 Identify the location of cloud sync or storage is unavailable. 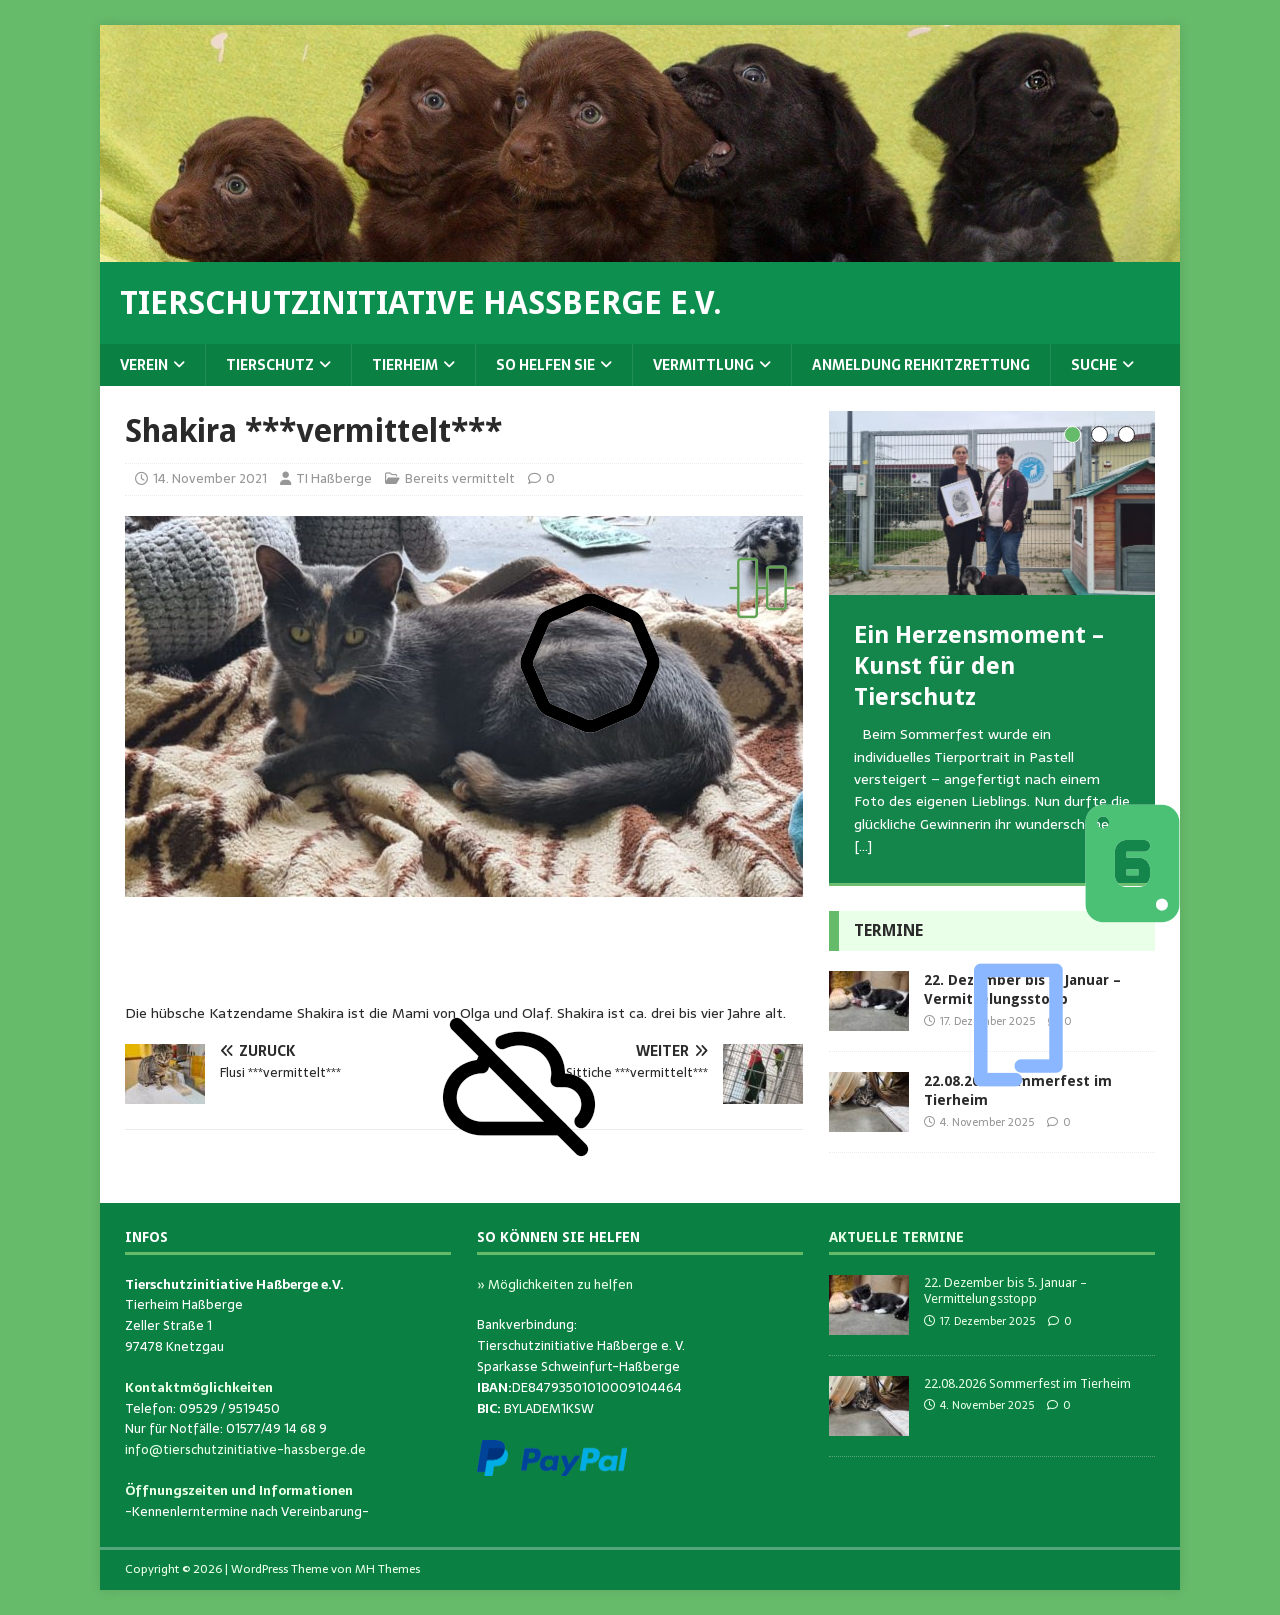
(519, 1087).